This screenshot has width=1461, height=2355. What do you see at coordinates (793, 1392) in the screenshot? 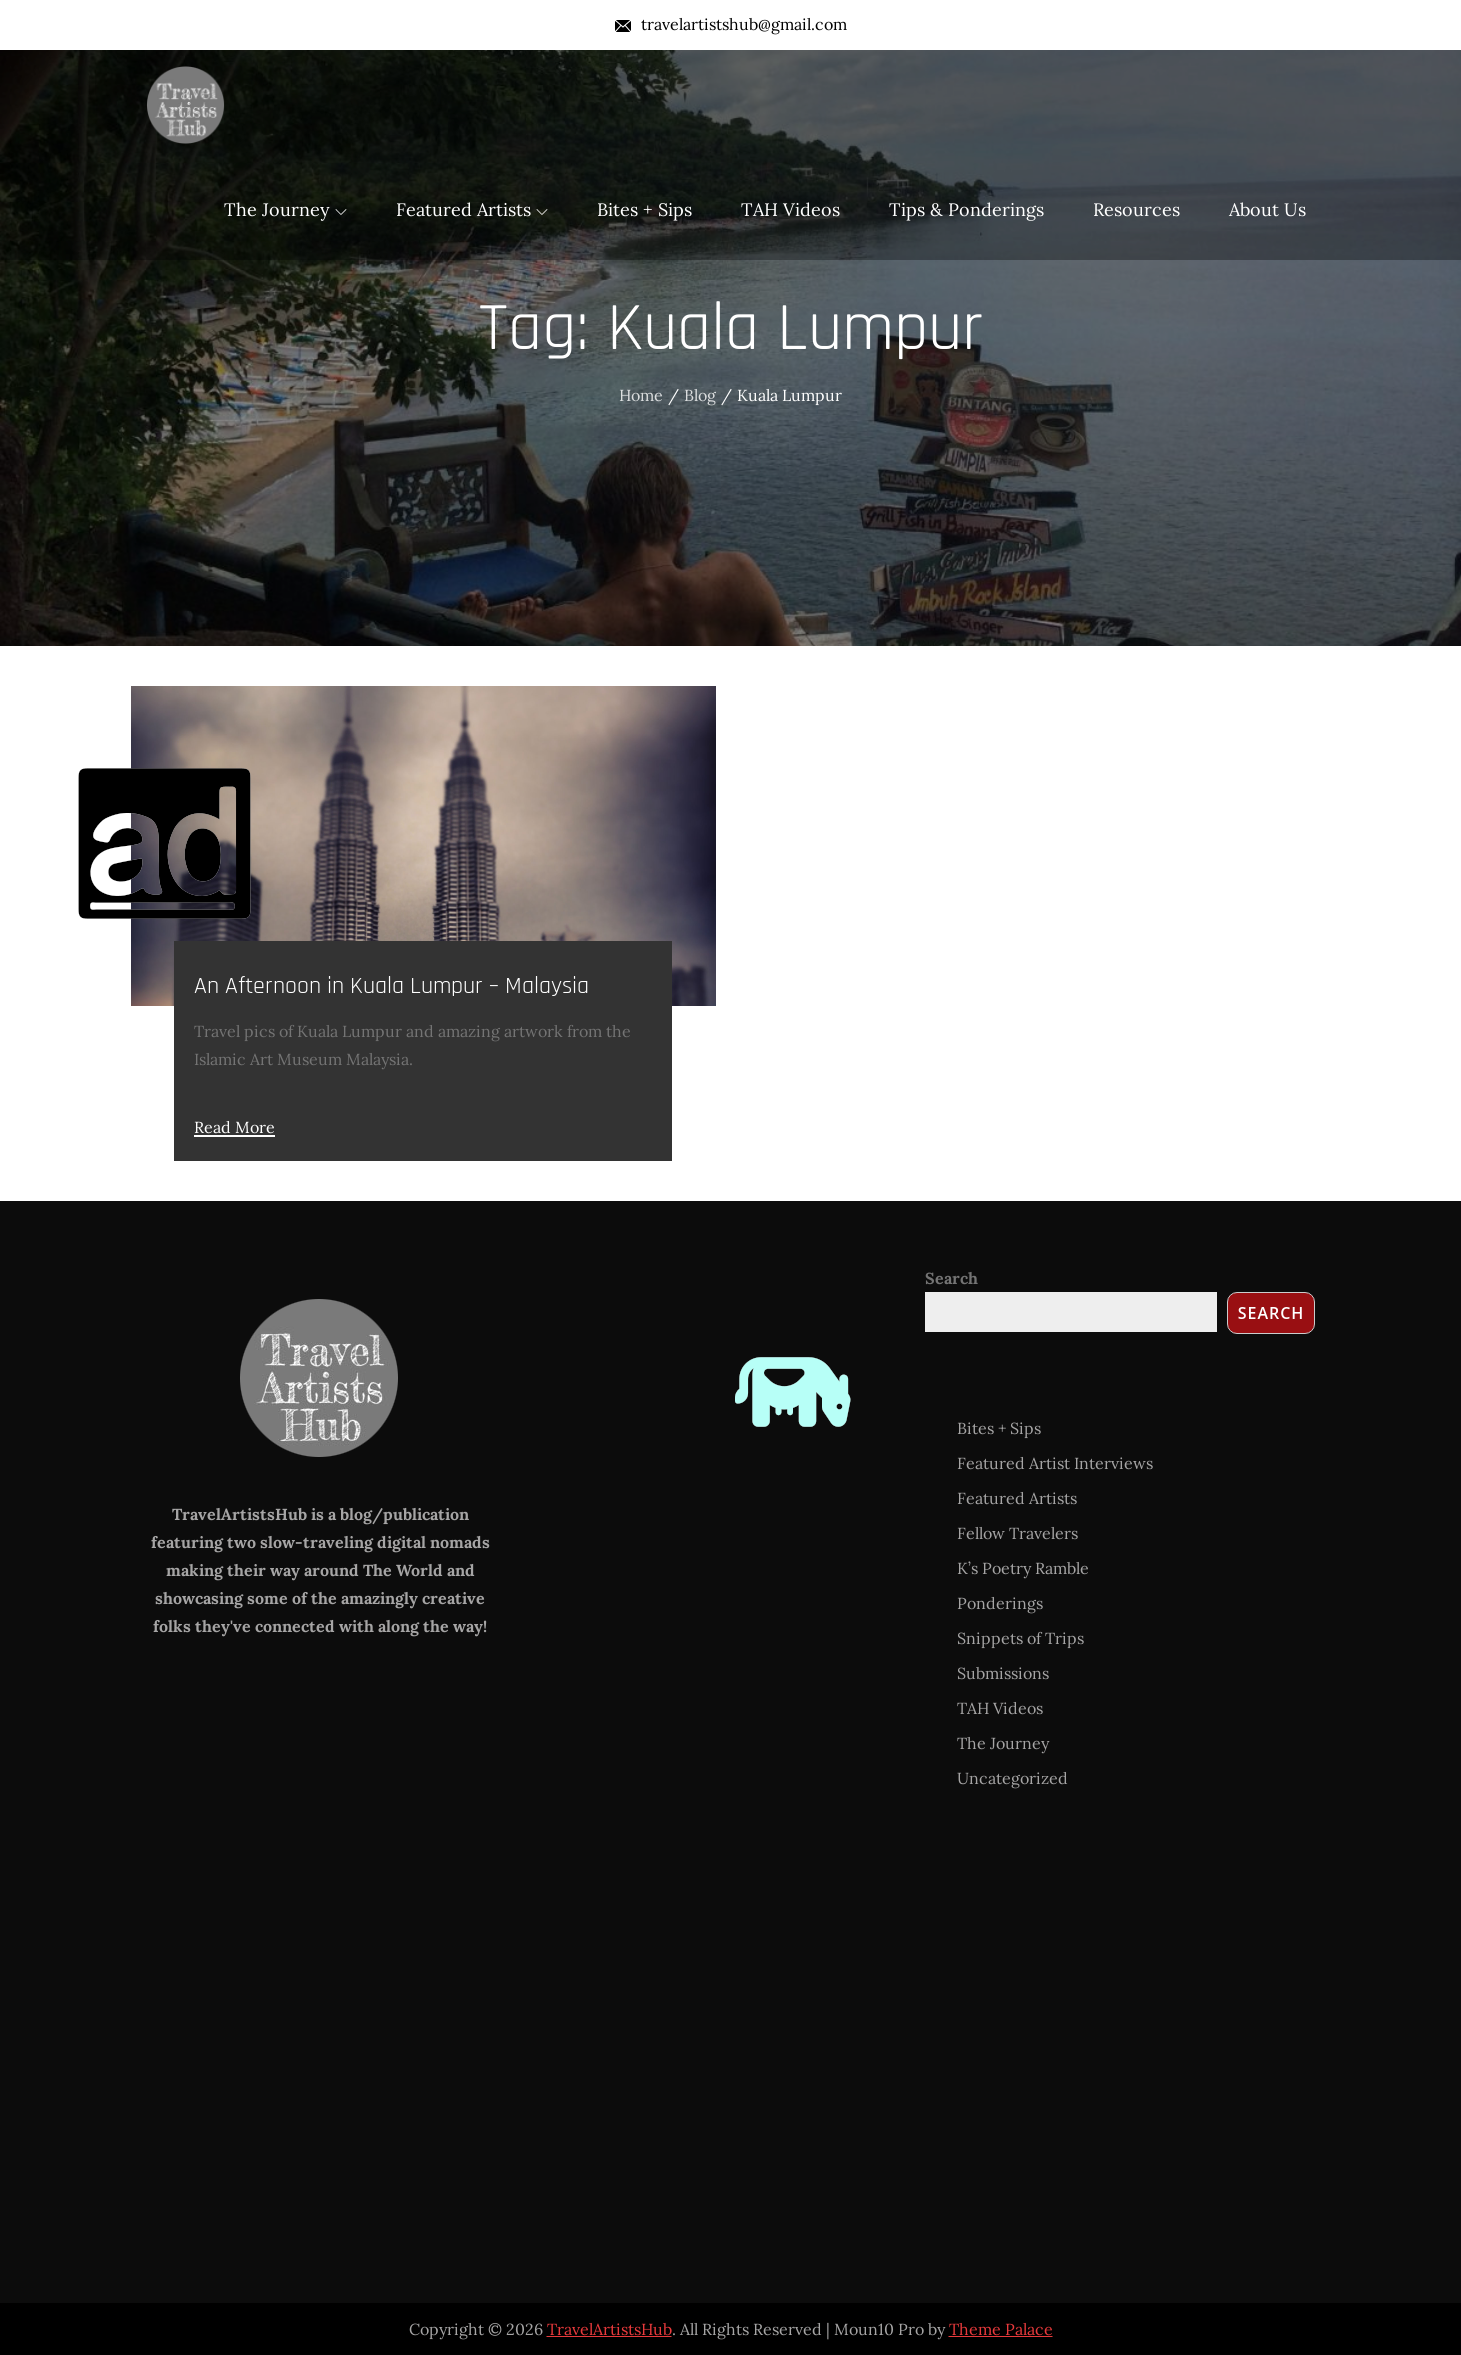
I see `indicates dairy or farm-related content` at bounding box center [793, 1392].